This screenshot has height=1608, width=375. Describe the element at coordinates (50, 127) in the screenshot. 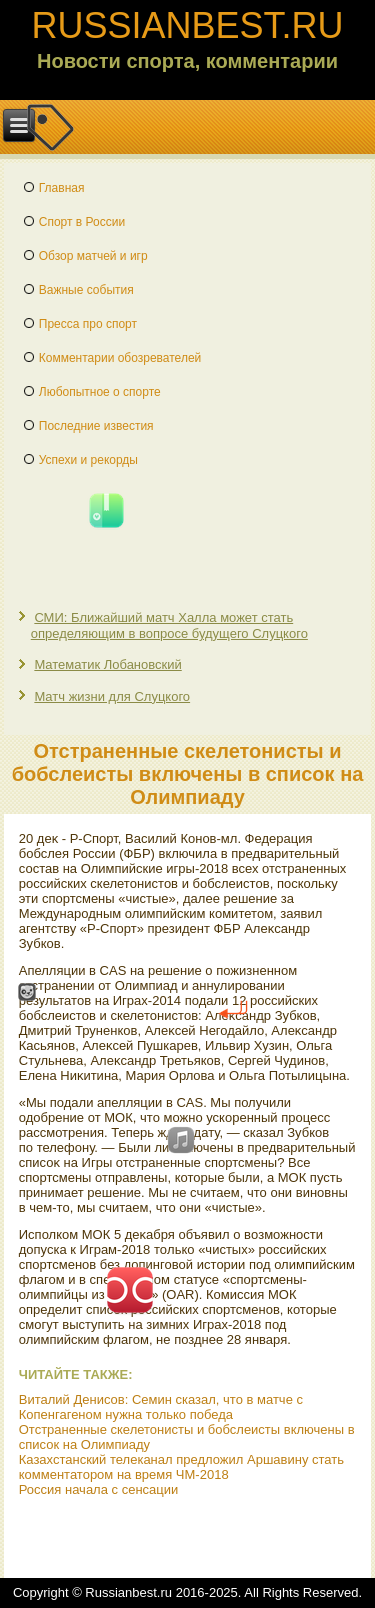

I see `add or edit tags for music tracks` at that location.